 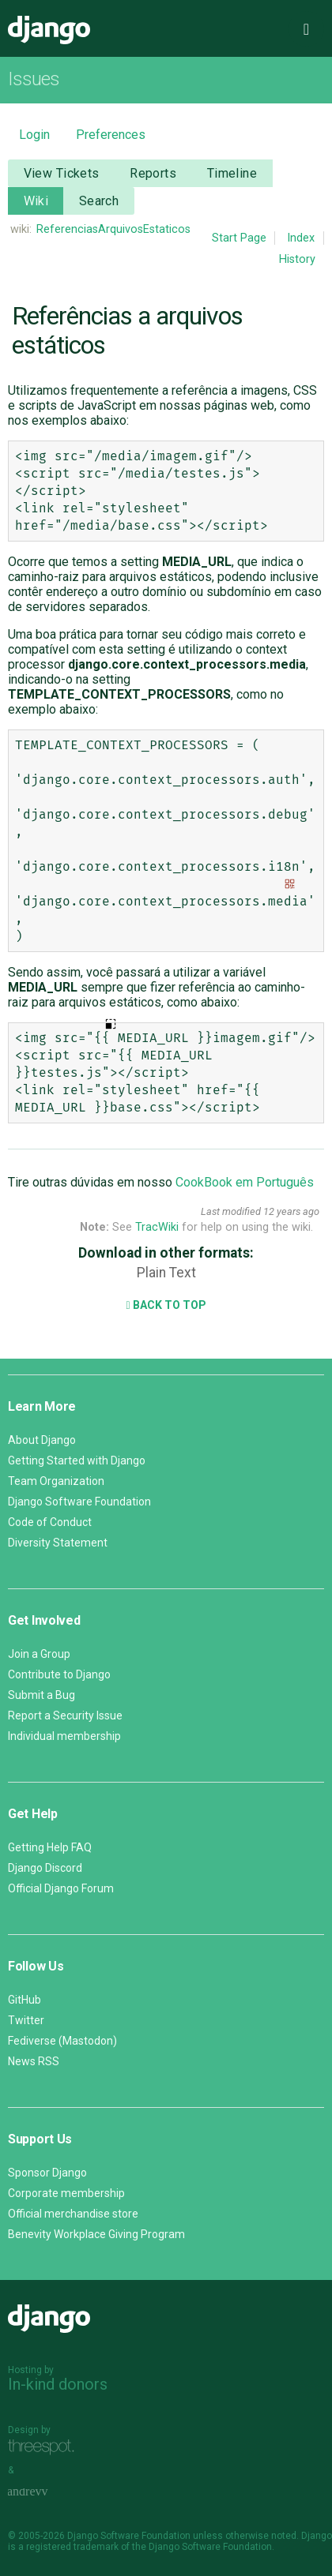 What do you see at coordinates (289, 883) in the screenshot?
I see `scan or display a QR code` at bounding box center [289, 883].